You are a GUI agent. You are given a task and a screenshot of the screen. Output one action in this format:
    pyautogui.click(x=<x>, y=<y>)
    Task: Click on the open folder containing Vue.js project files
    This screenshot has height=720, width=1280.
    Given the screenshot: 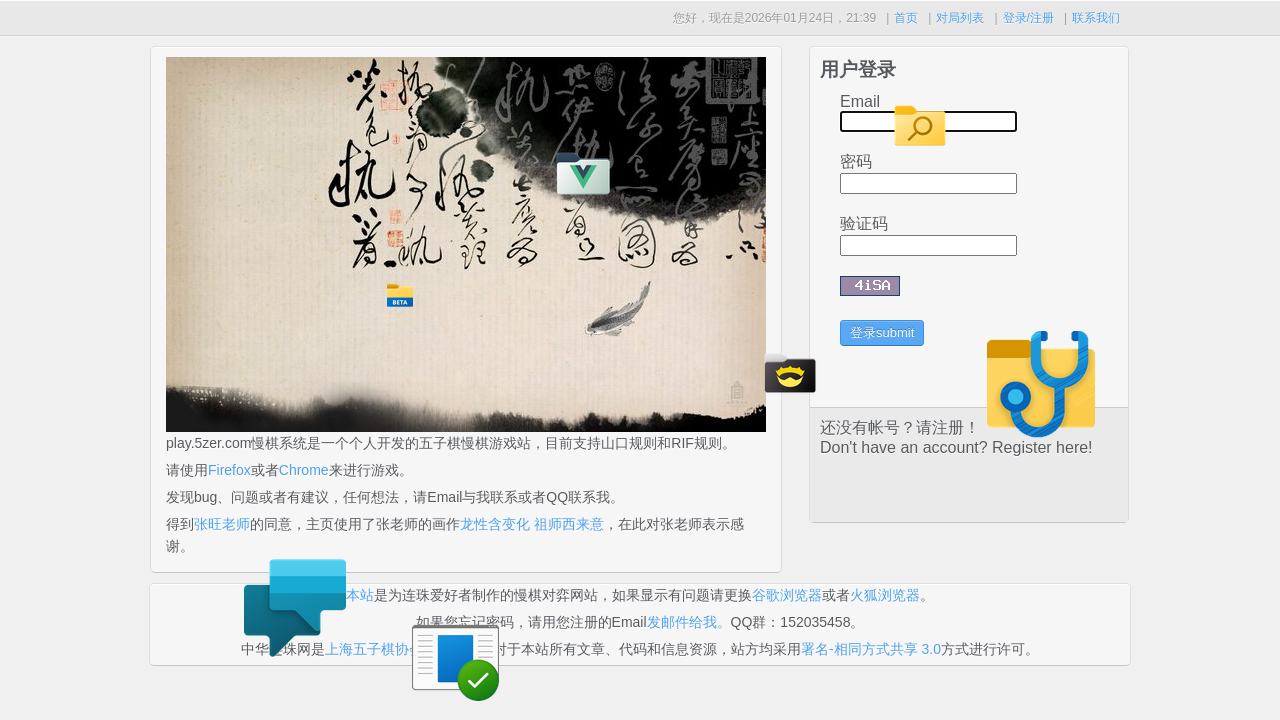 What is the action you would take?
    pyautogui.click(x=583, y=175)
    